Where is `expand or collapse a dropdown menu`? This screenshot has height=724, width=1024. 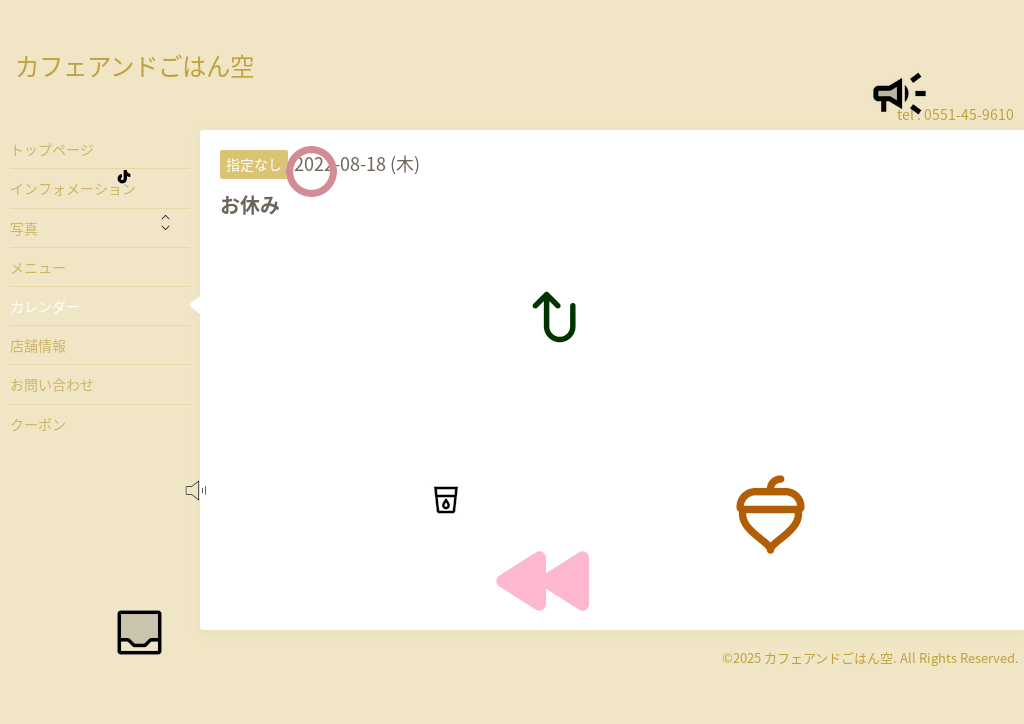
expand or collapse a dropdown menu is located at coordinates (165, 222).